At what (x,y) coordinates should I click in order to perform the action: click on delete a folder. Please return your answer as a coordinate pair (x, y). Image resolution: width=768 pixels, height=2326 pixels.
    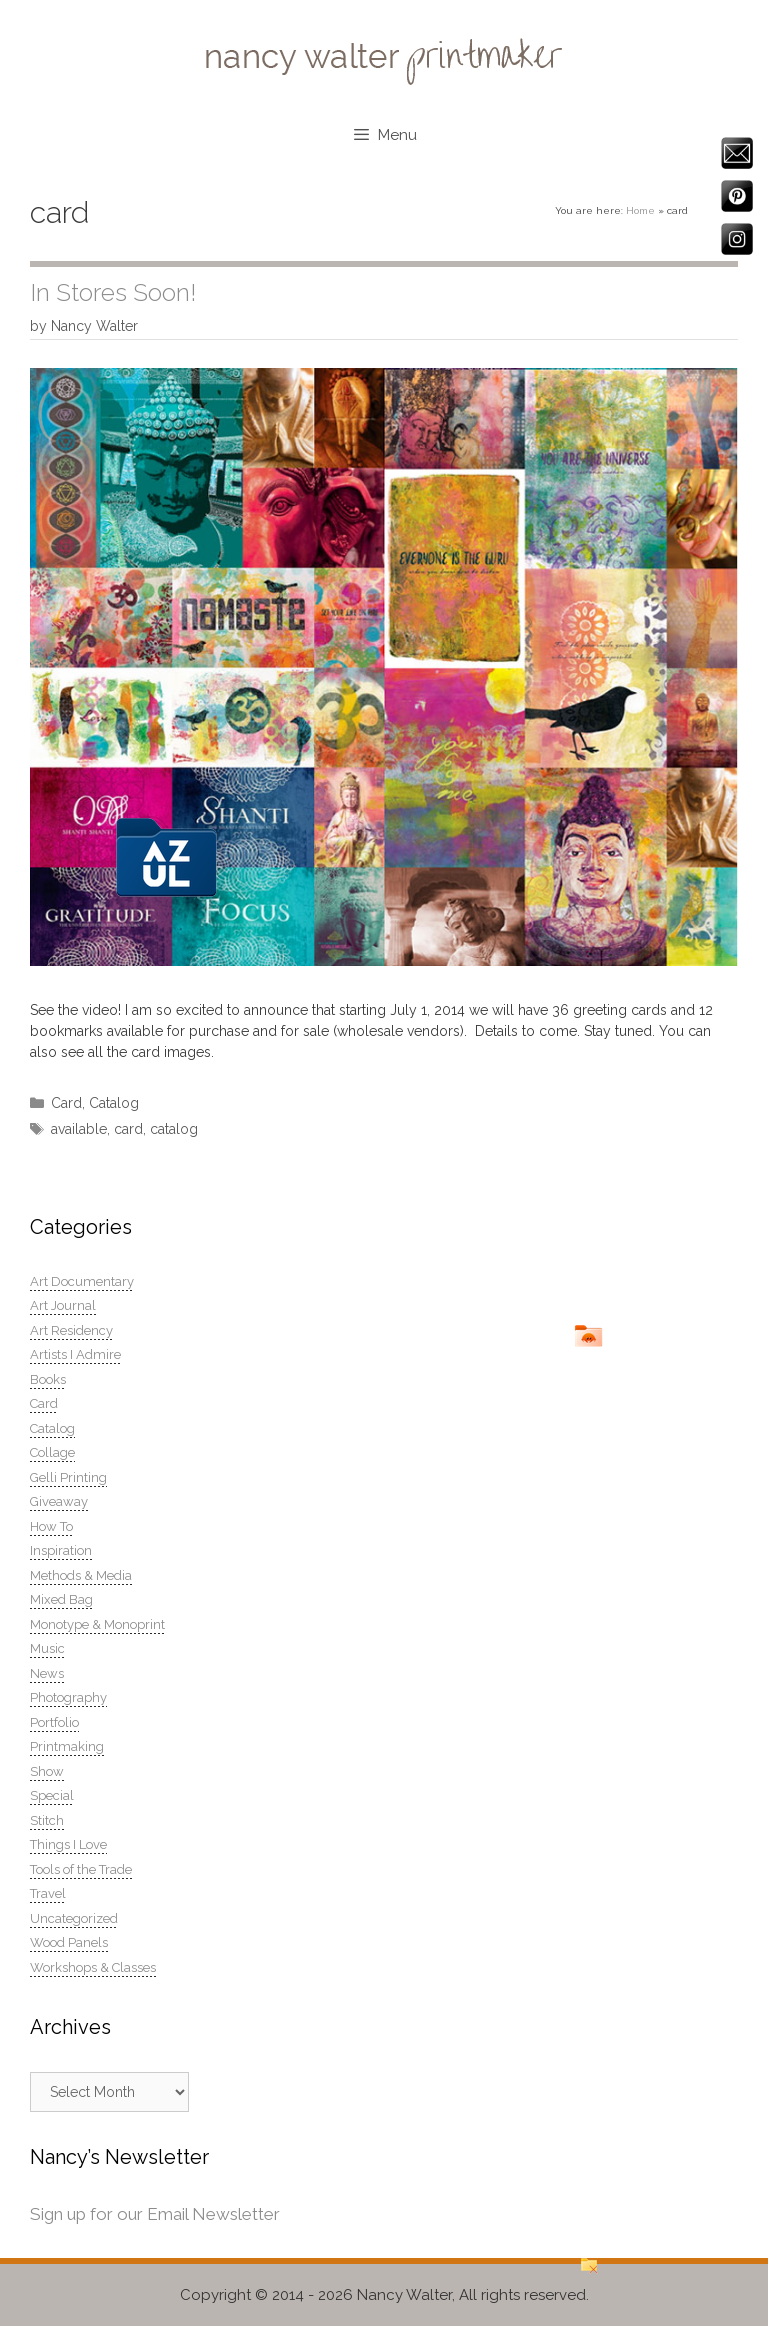
    Looking at the image, I should click on (589, 2265).